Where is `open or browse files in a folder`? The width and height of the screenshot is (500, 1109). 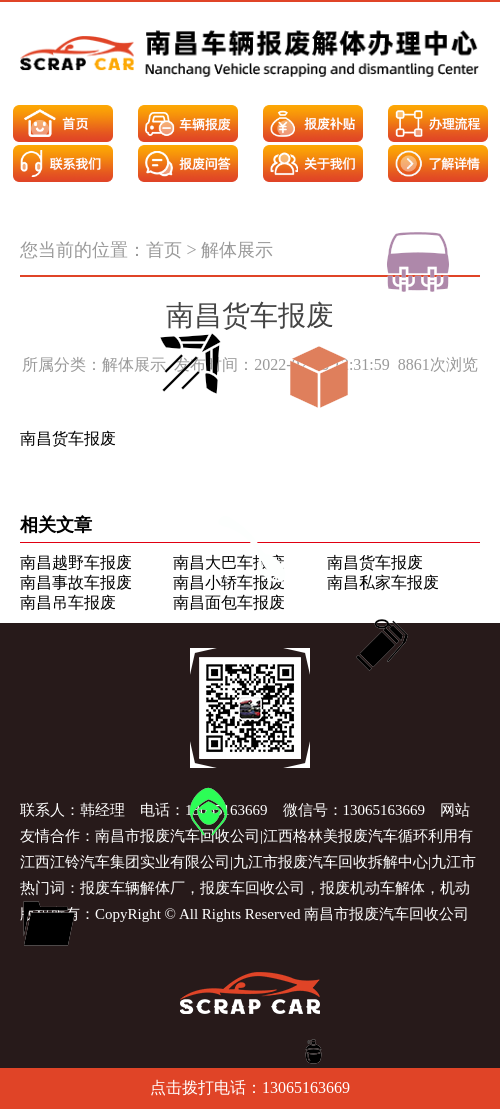 open or browse files in a folder is located at coordinates (48, 922).